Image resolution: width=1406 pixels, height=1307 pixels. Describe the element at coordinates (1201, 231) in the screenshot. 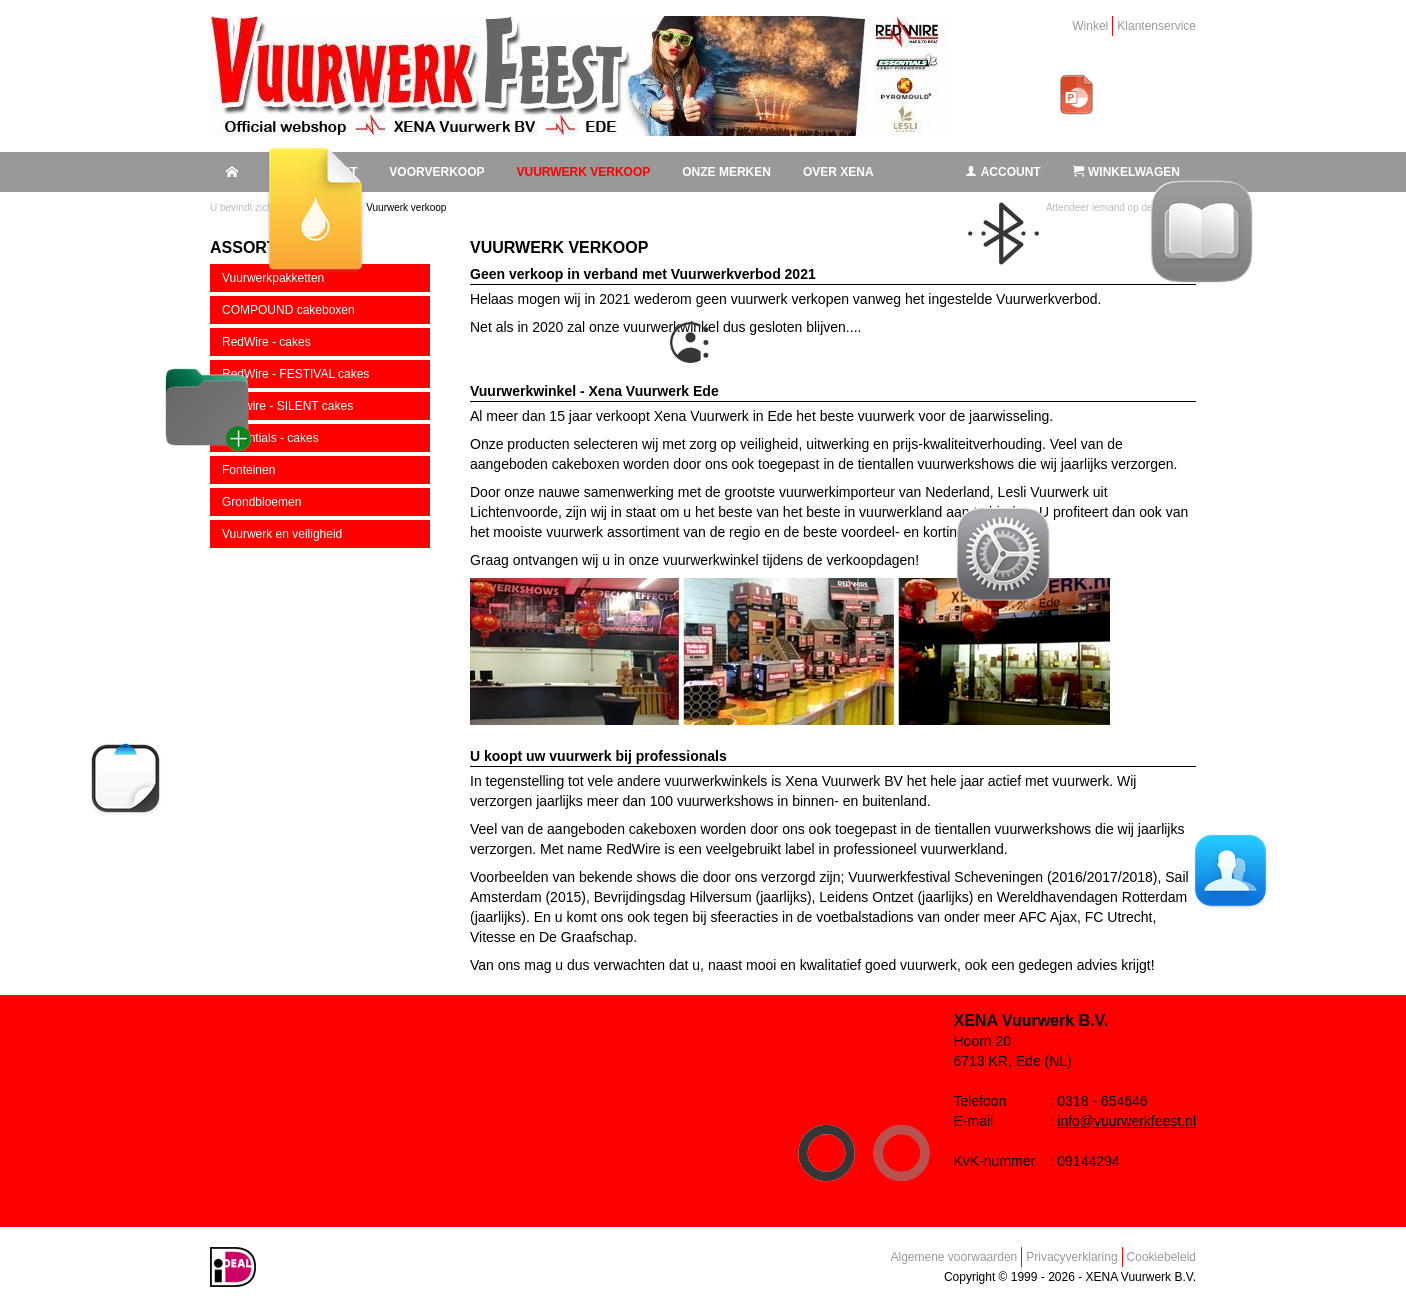

I see `open the Books app` at that location.